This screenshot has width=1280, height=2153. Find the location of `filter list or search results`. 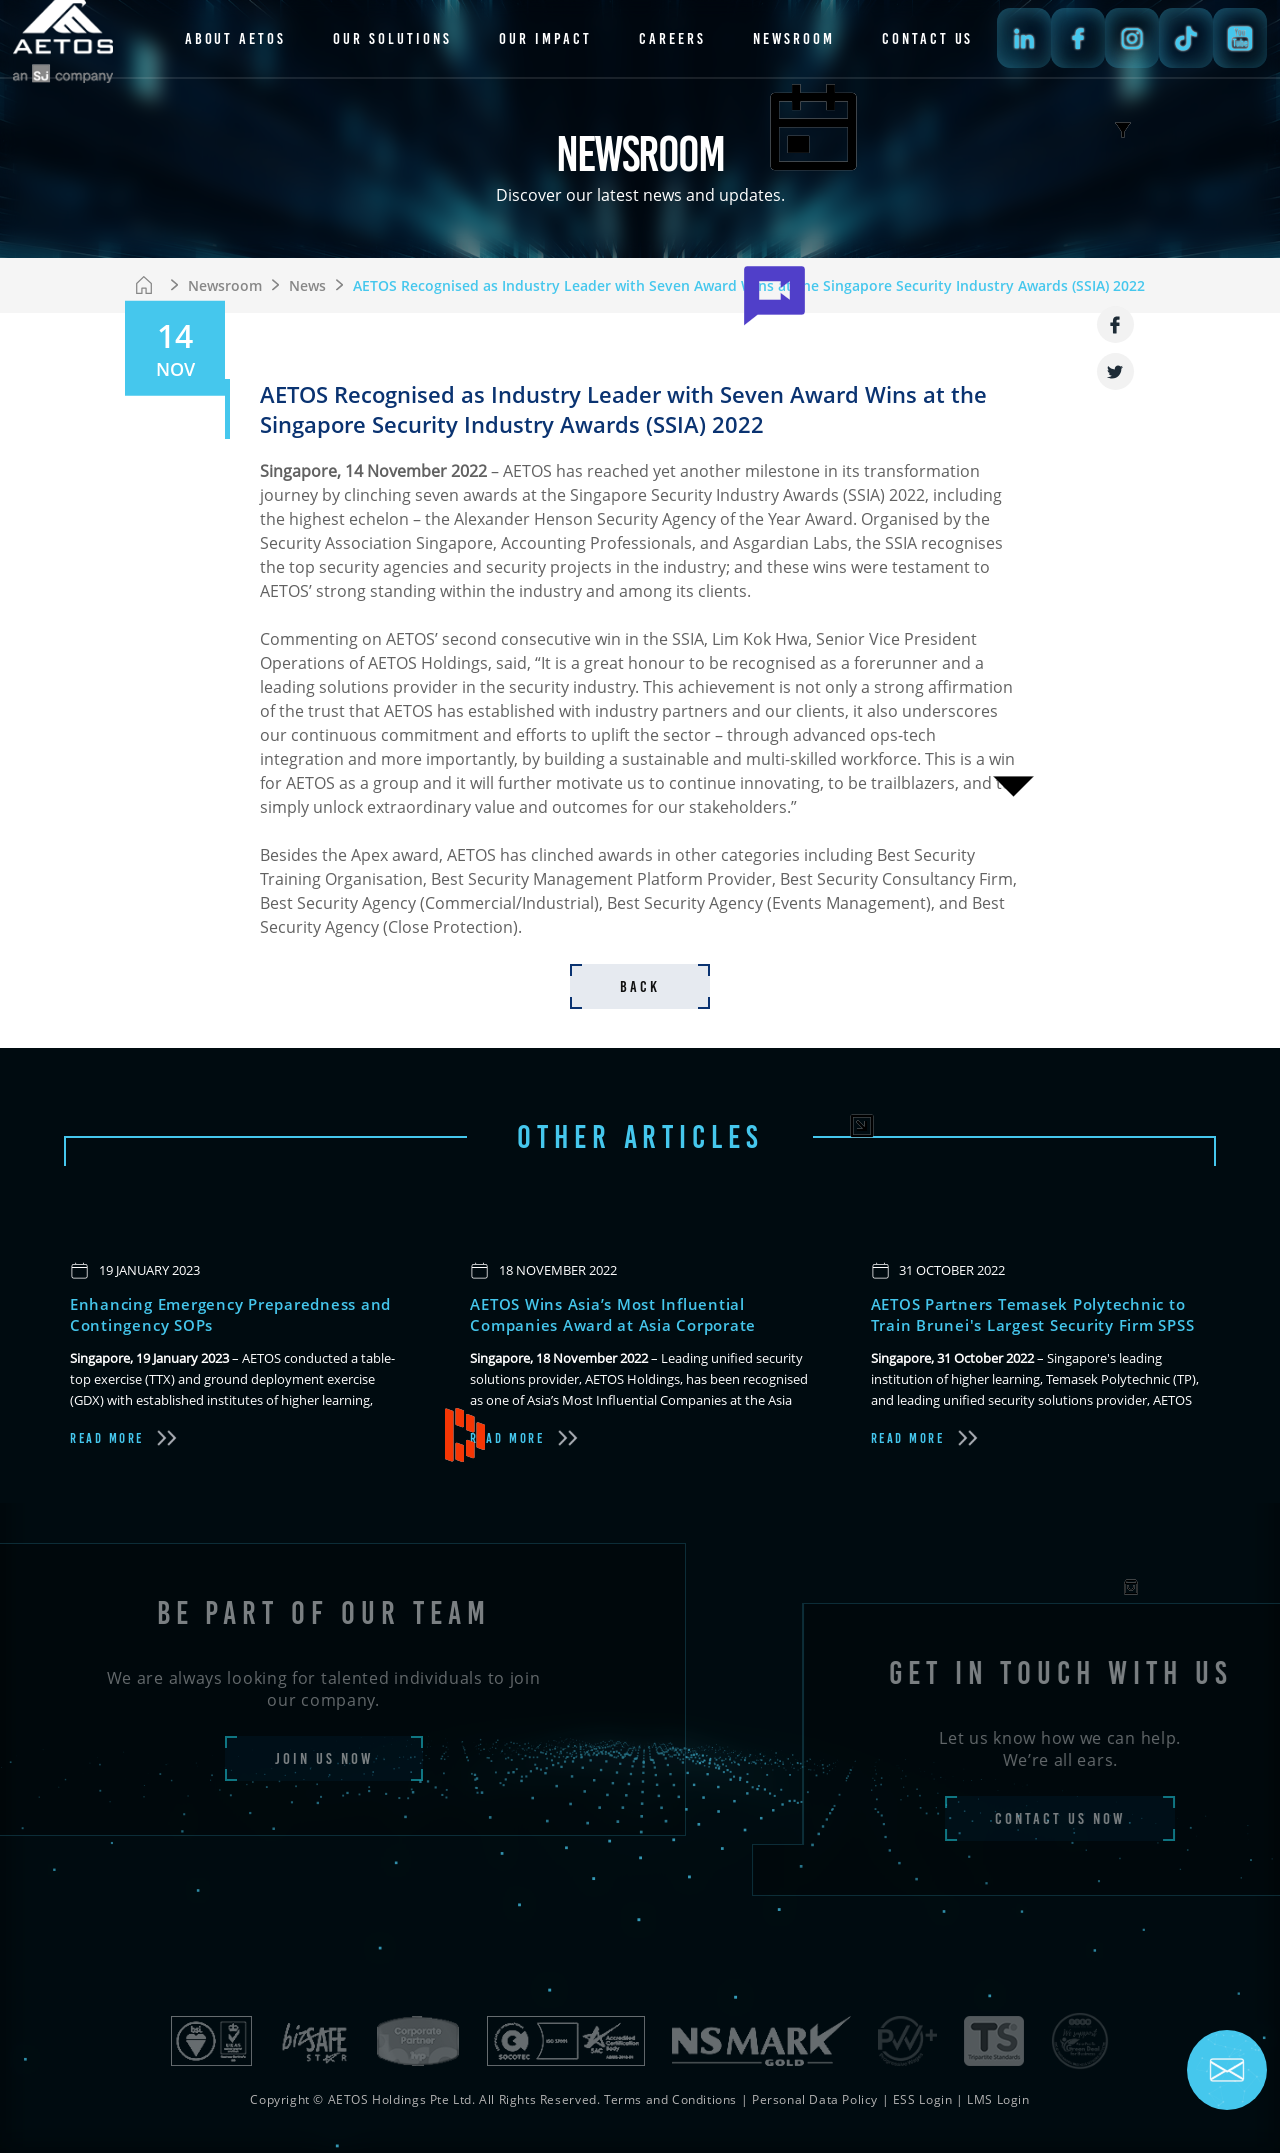

filter list or search results is located at coordinates (1123, 129).